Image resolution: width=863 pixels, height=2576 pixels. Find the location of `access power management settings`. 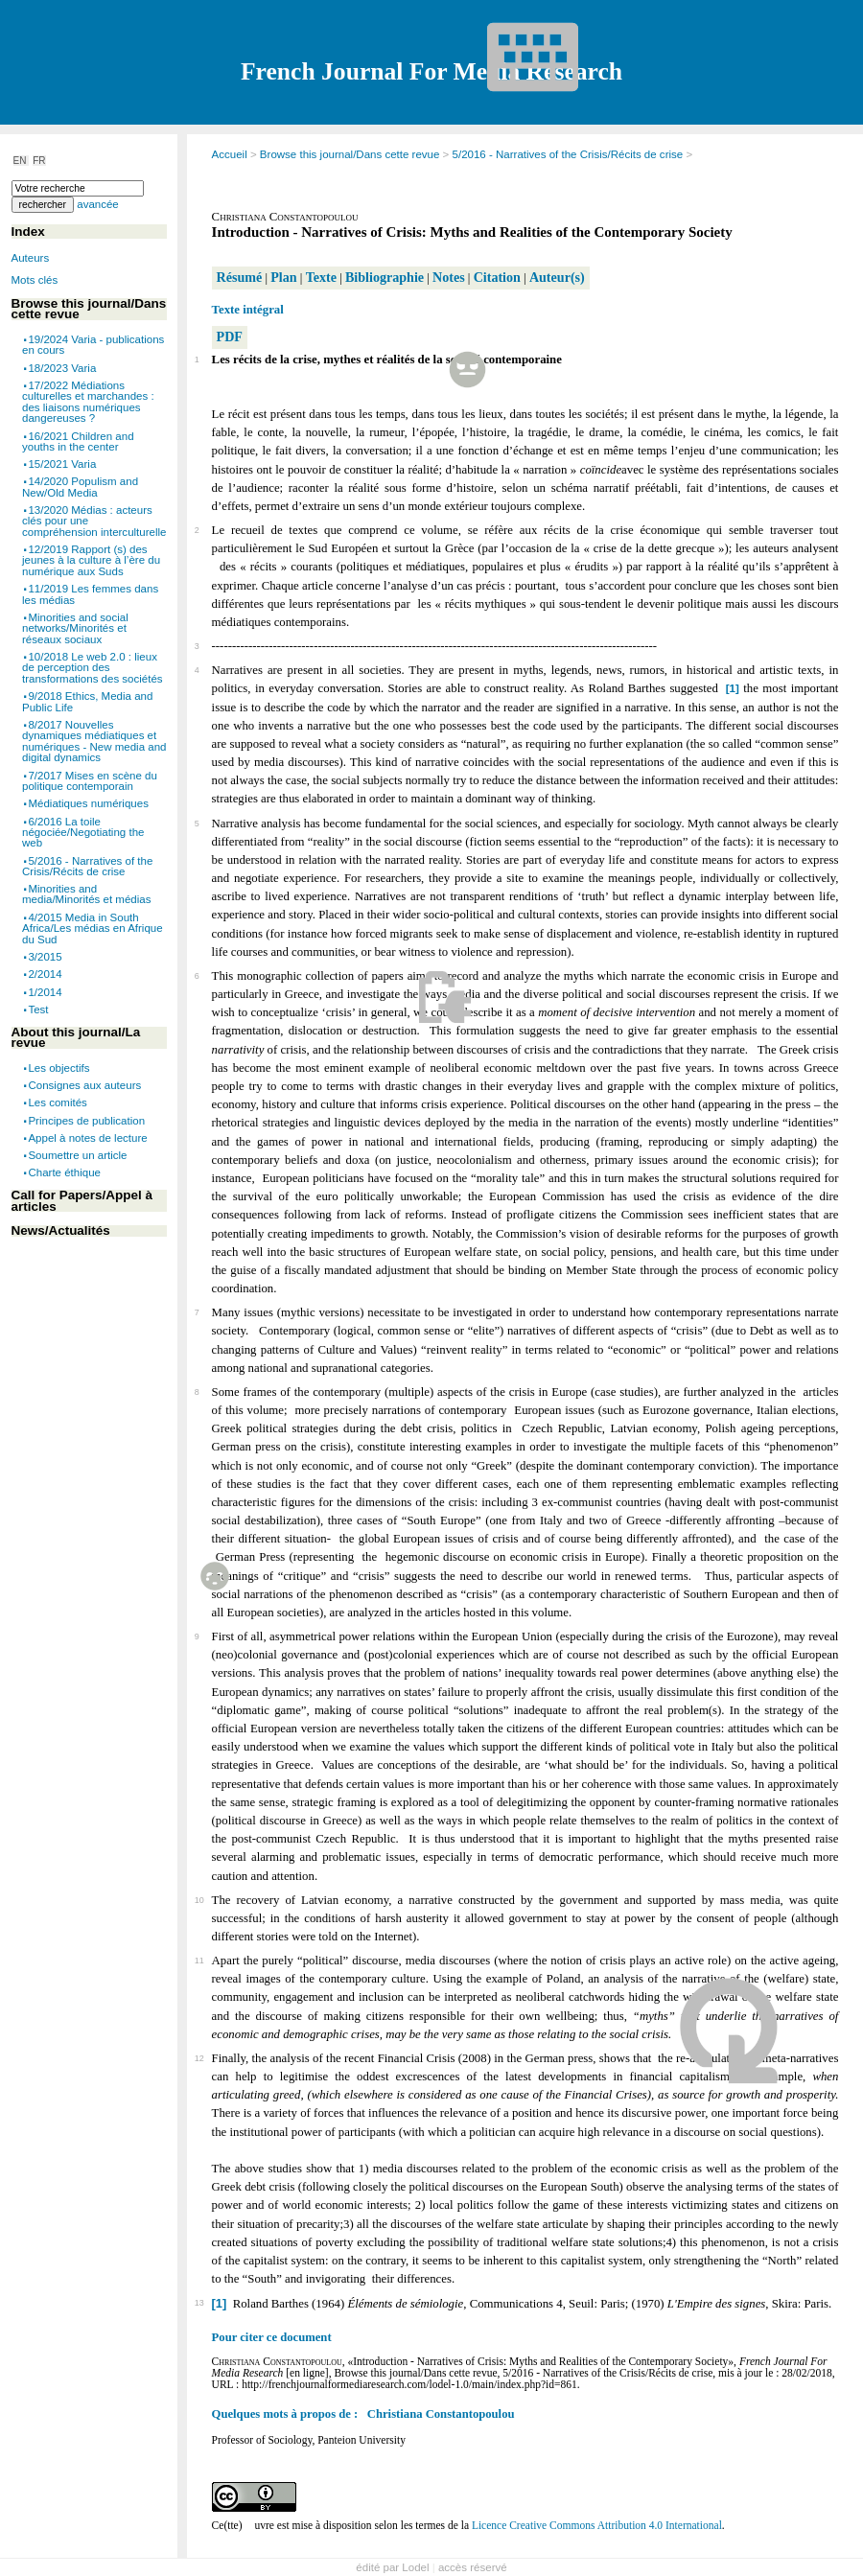

access power management settings is located at coordinates (445, 997).